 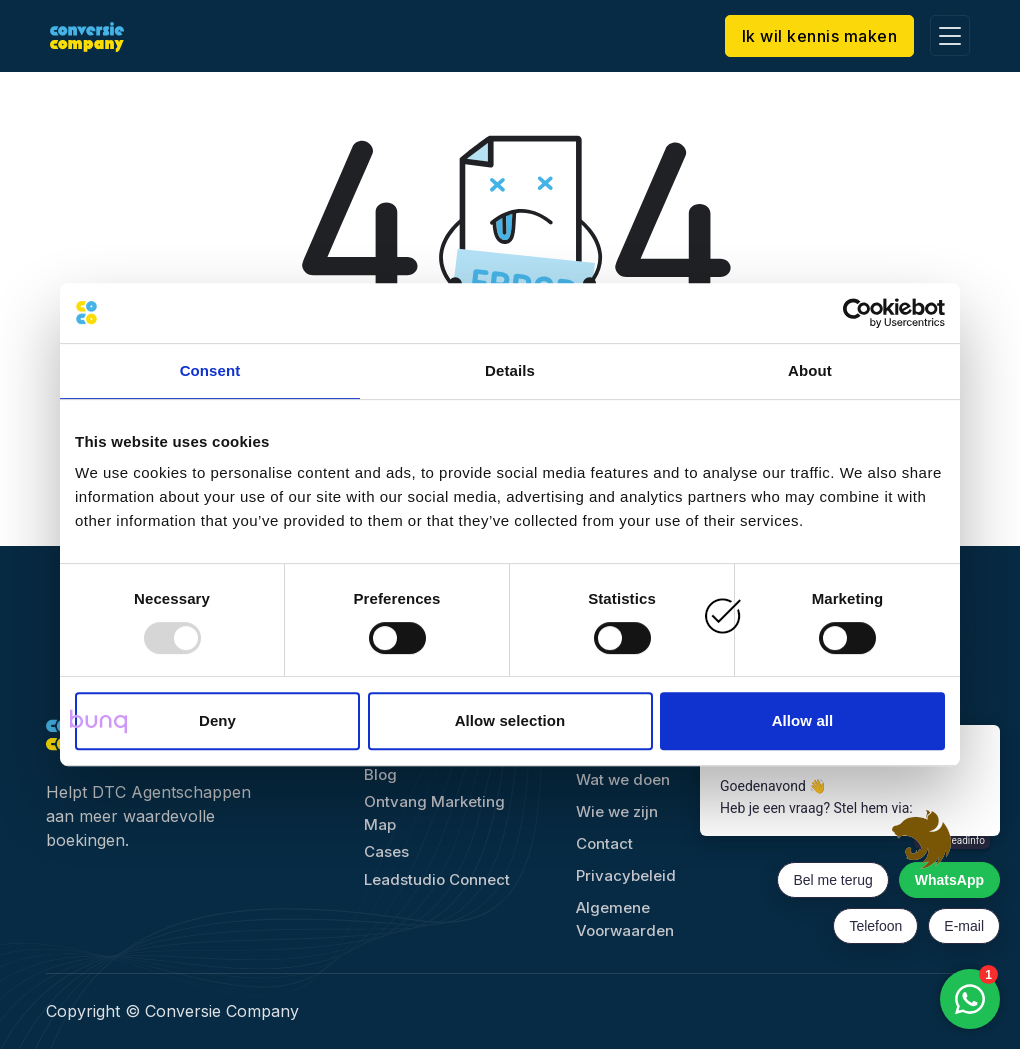 What do you see at coordinates (98, 721) in the screenshot?
I see `open the bunq banking app` at bounding box center [98, 721].